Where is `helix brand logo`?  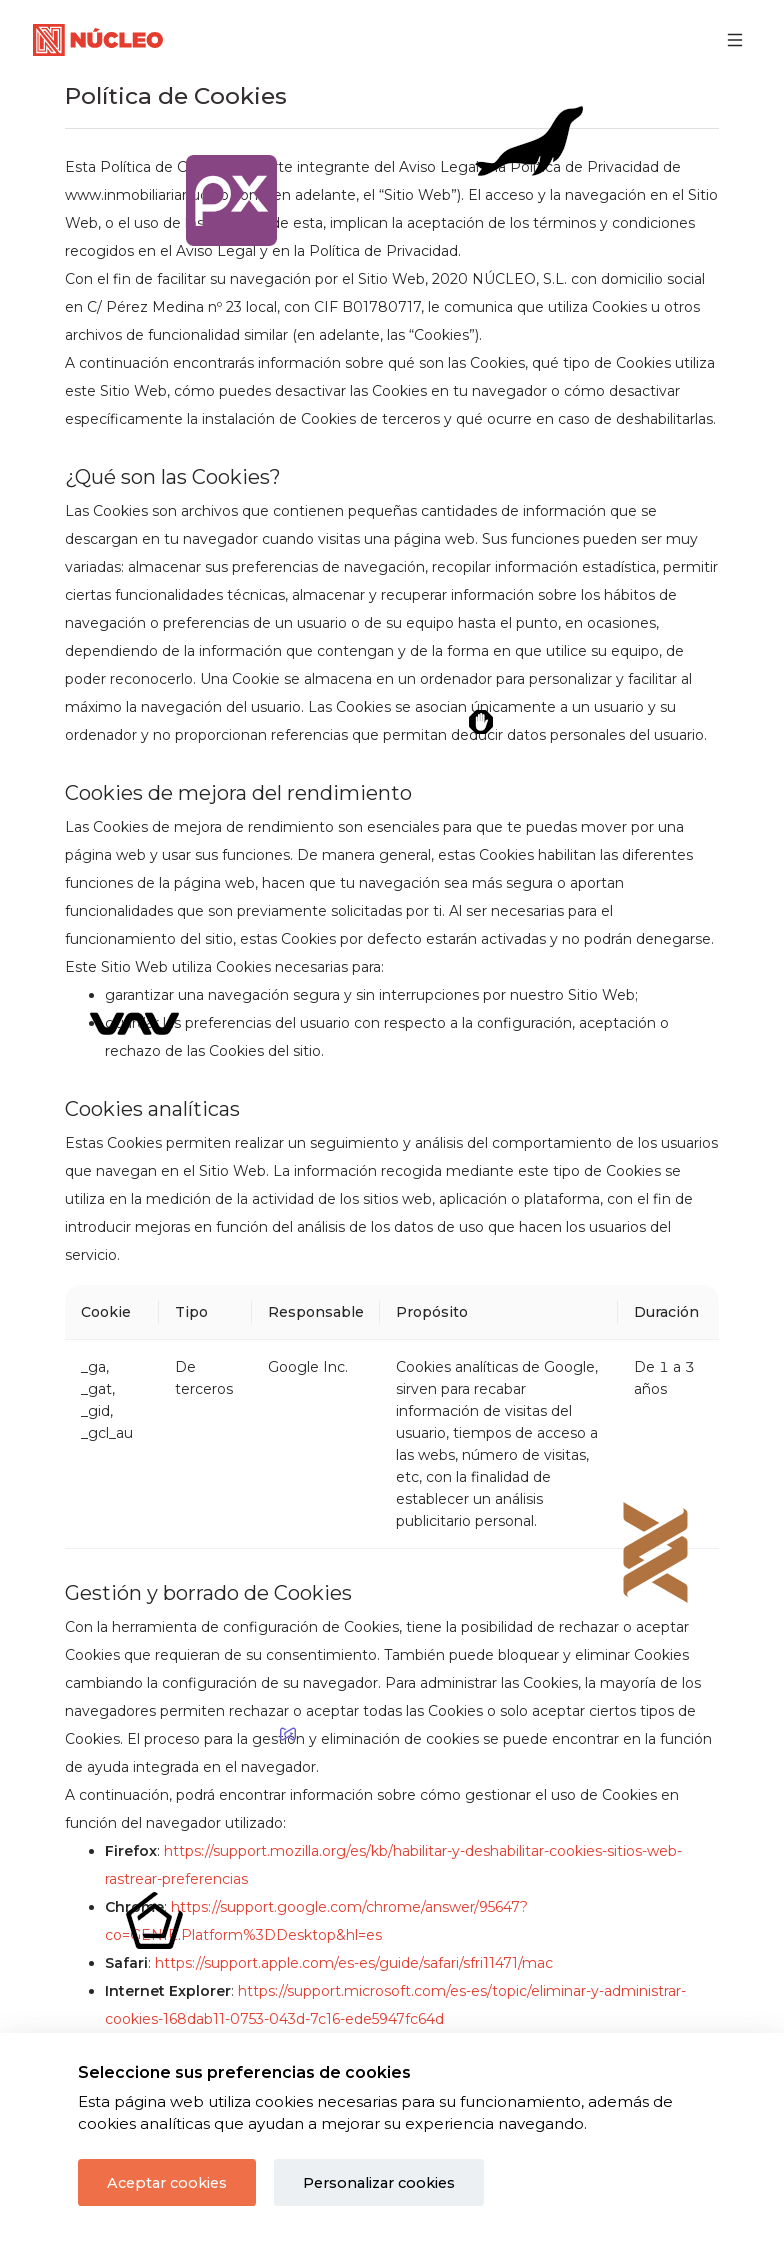
helix brand logo is located at coordinates (655, 1552).